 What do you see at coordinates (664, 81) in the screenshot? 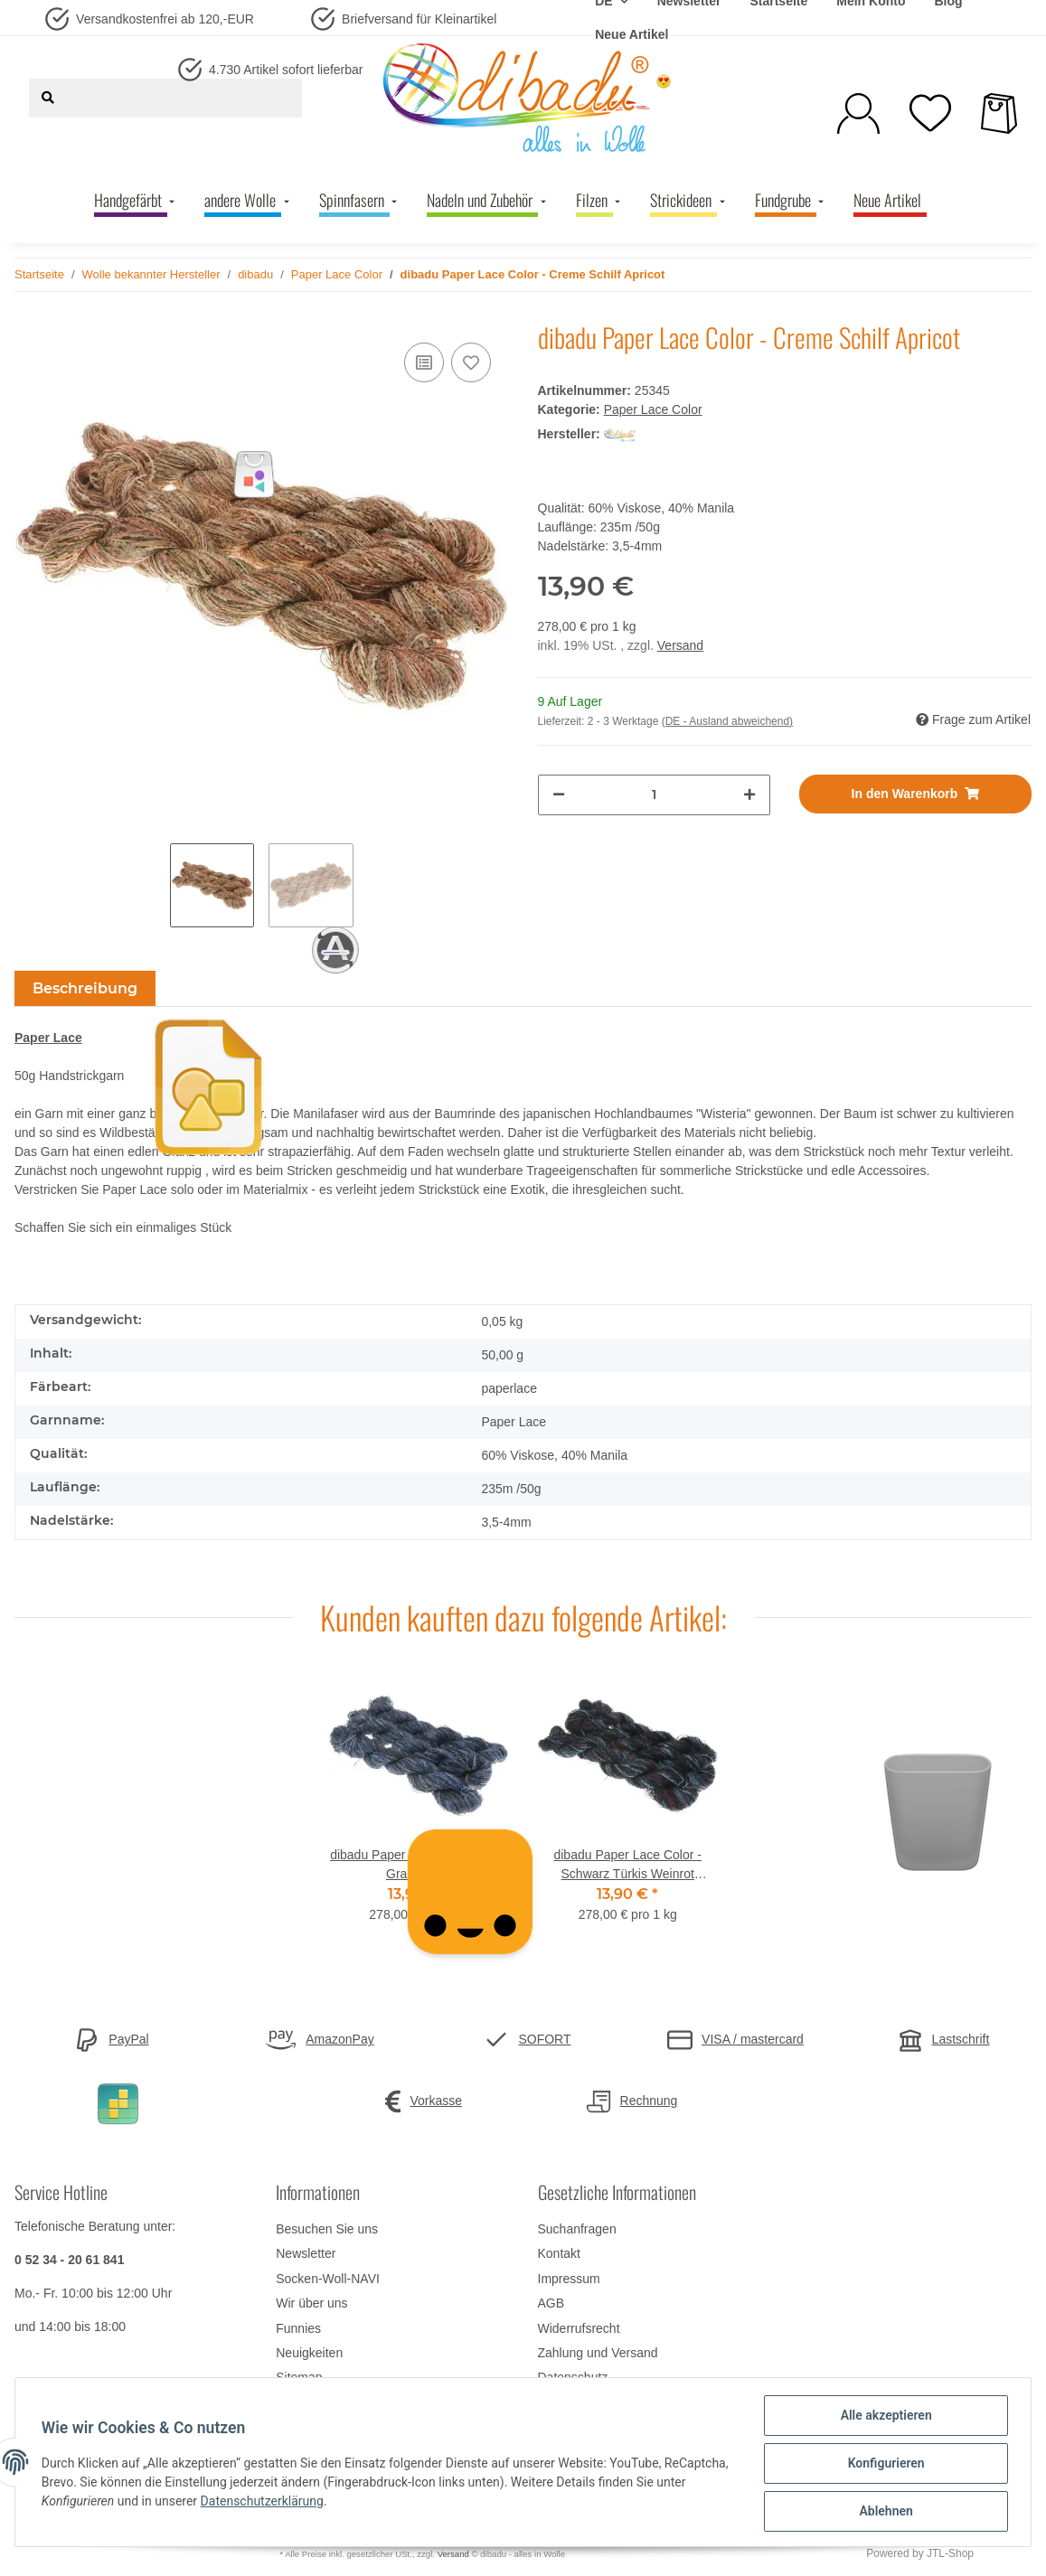
I see `open the Socialize messaging app` at bounding box center [664, 81].